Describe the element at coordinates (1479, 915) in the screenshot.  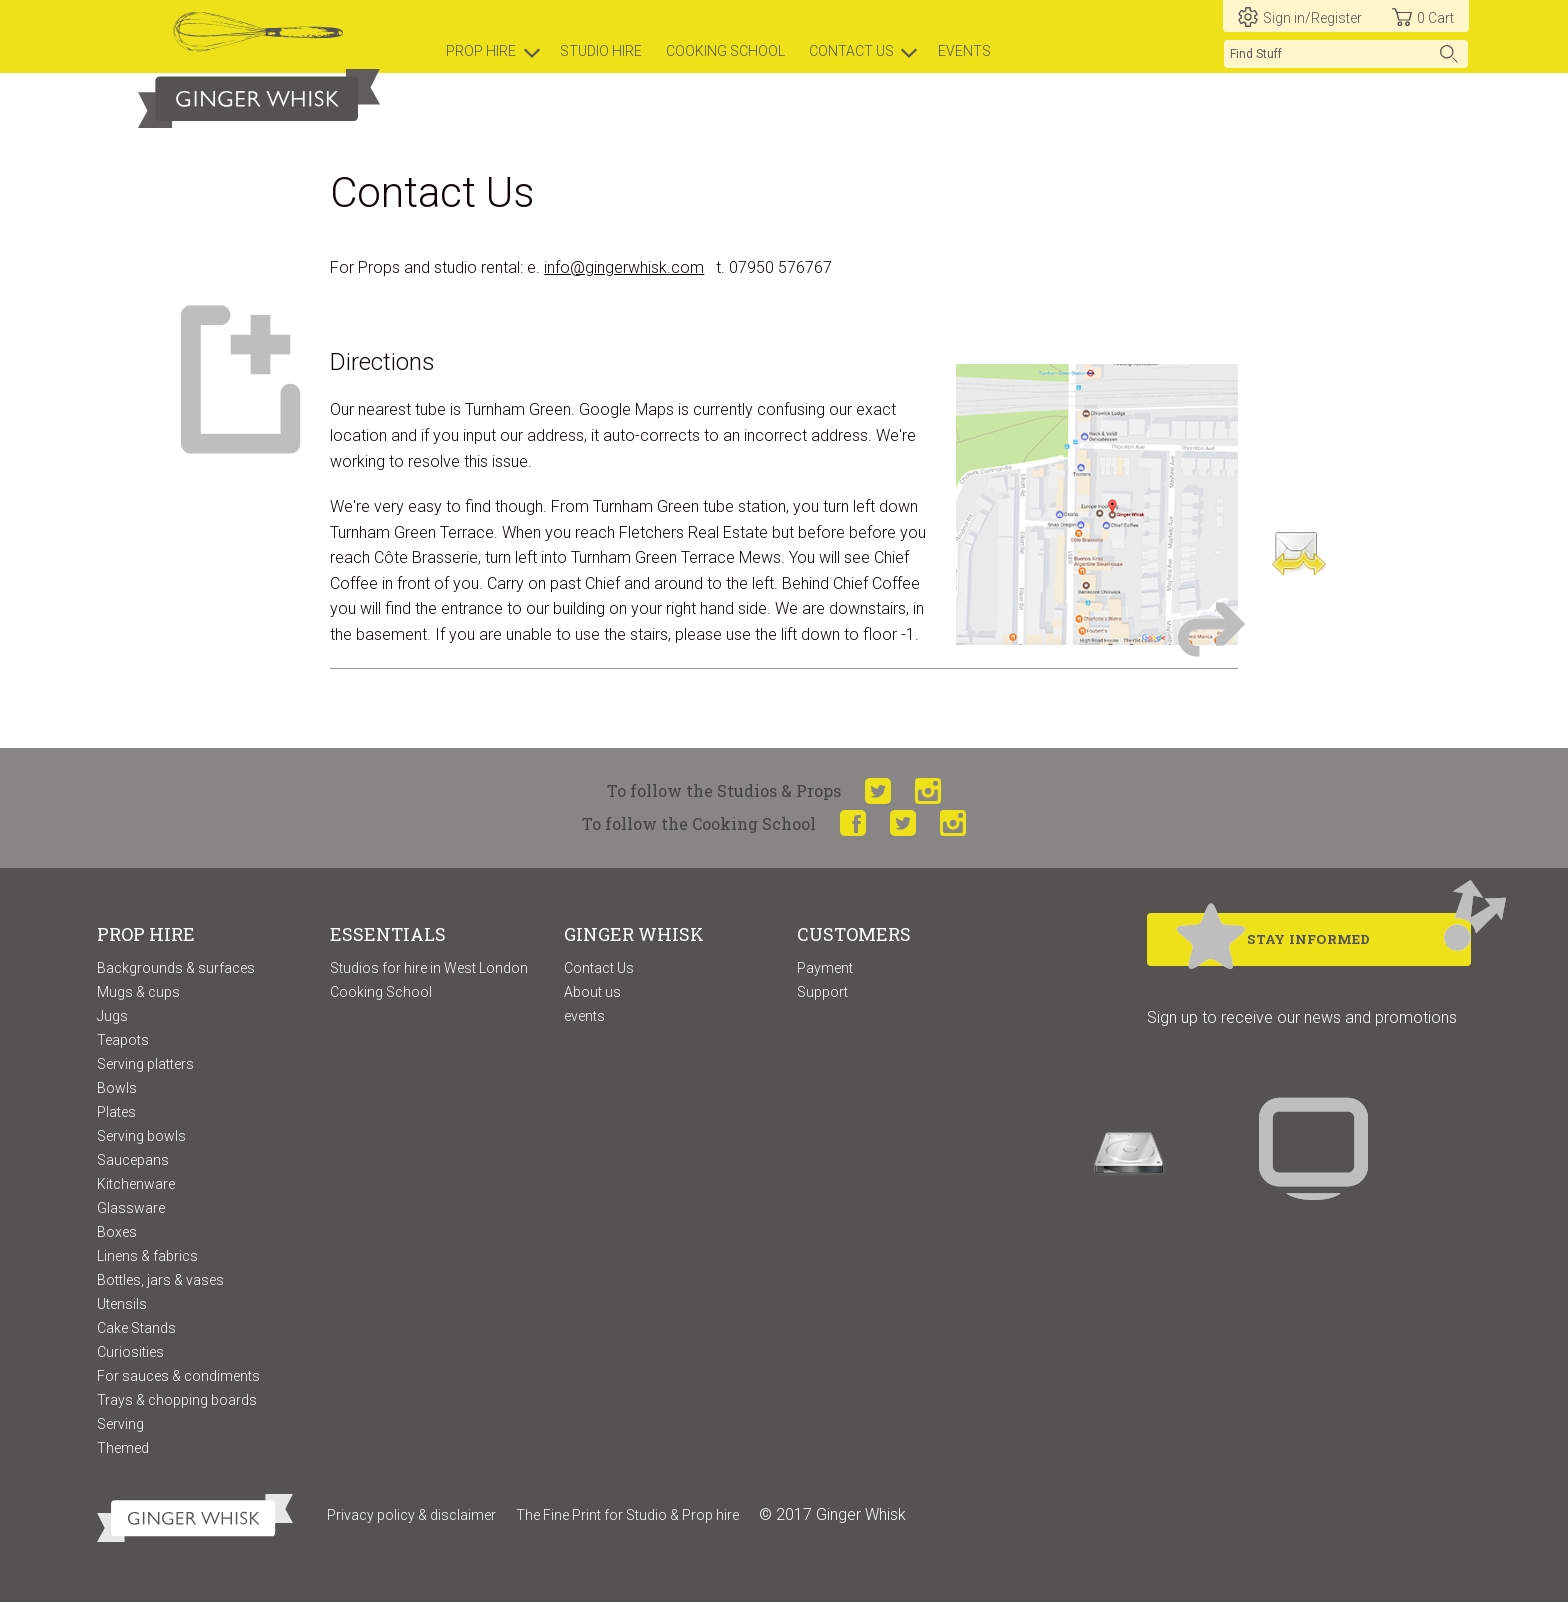
I see `share or send content to another app or device` at that location.